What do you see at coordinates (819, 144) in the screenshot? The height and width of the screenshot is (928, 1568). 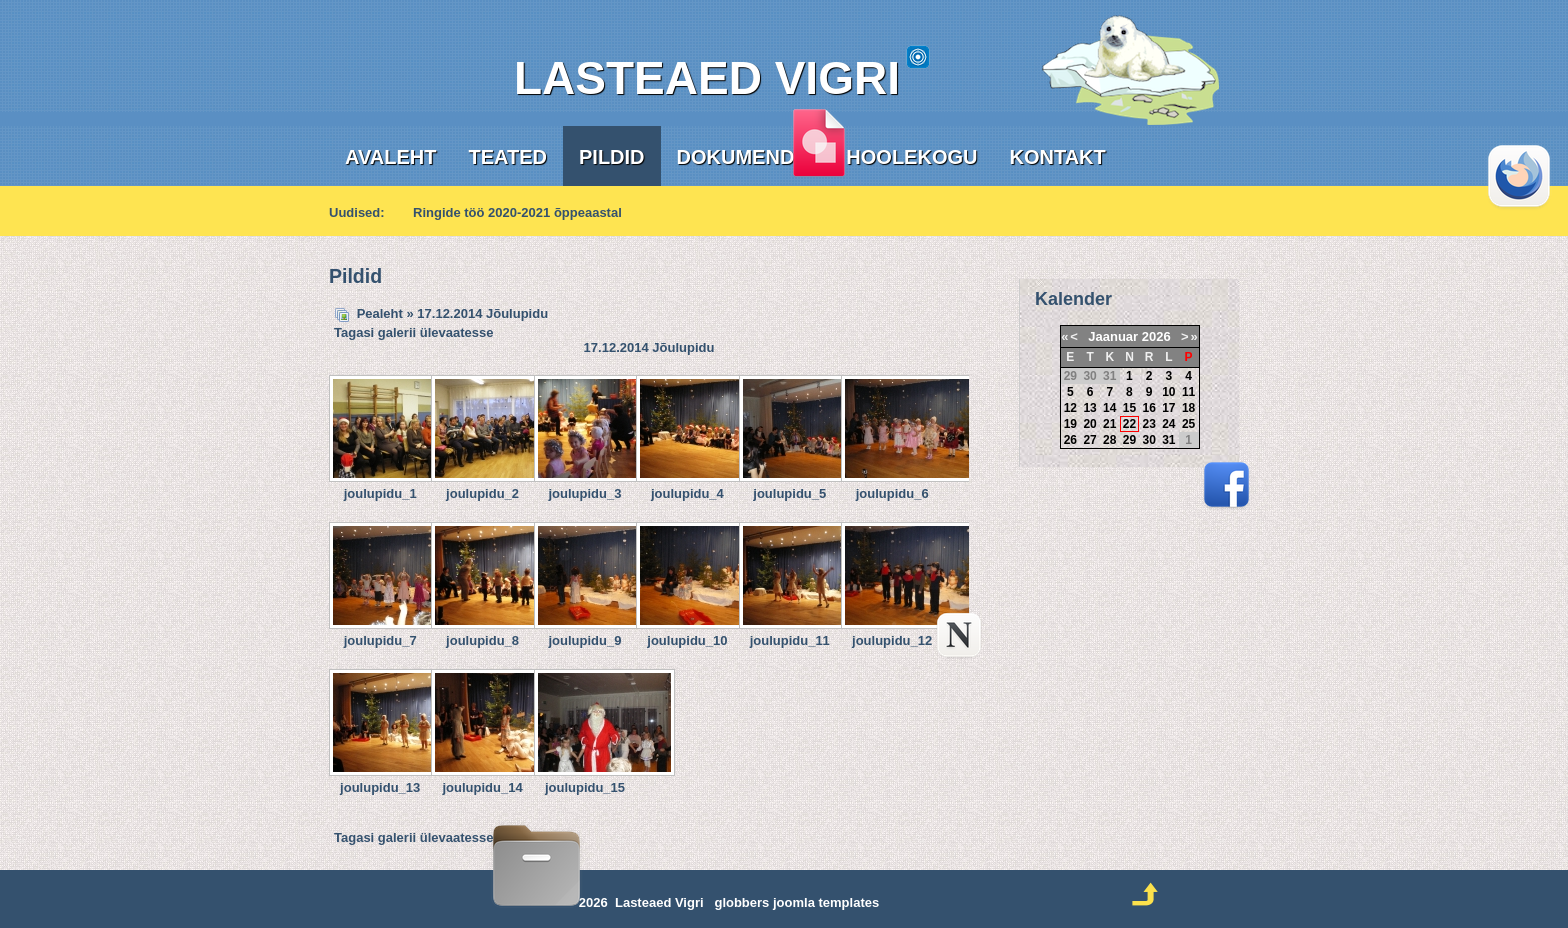 I see `a google drawings file` at bounding box center [819, 144].